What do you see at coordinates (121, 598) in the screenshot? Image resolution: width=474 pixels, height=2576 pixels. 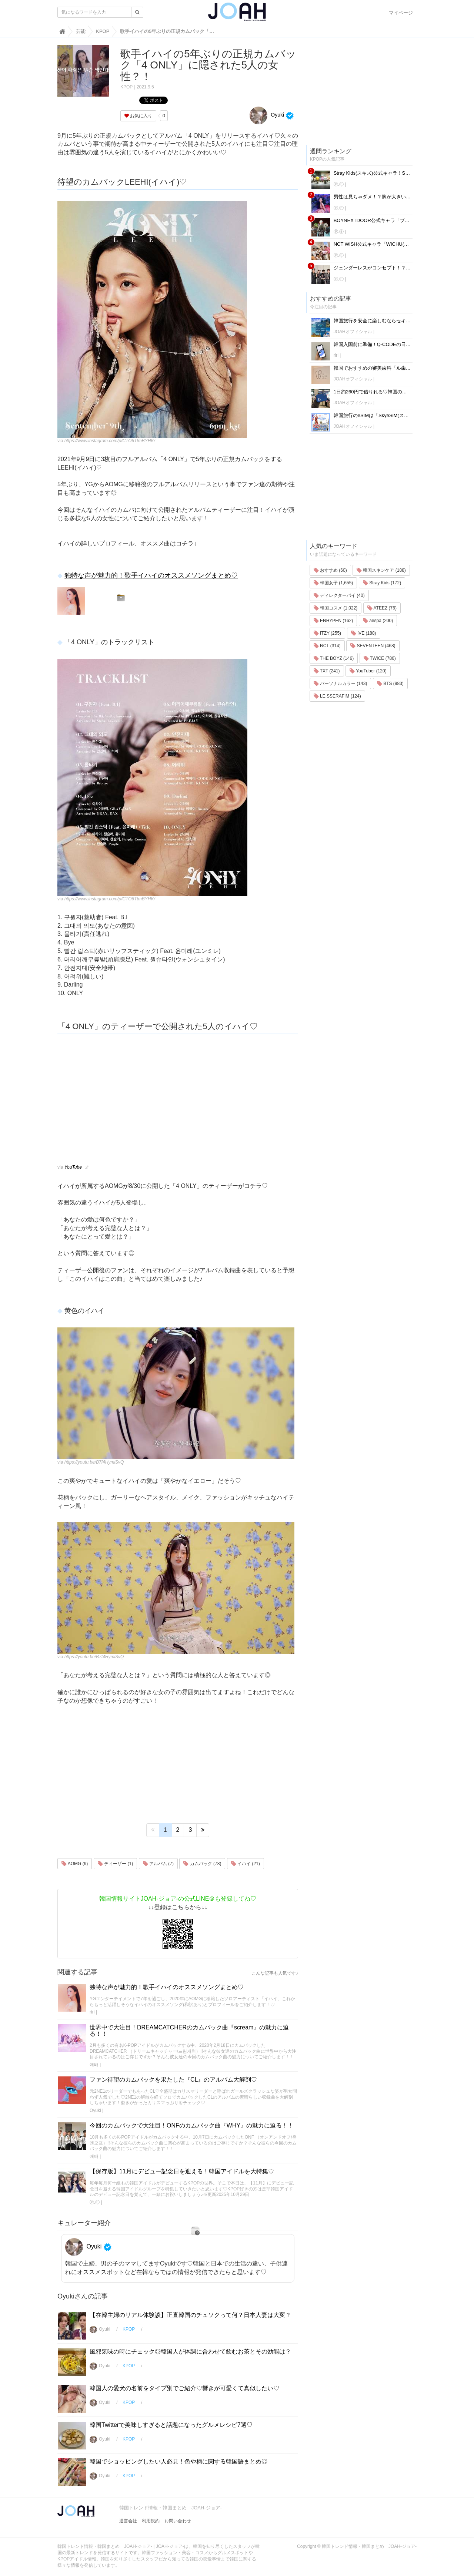 I see `open the file manager` at bounding box center [121, 598].